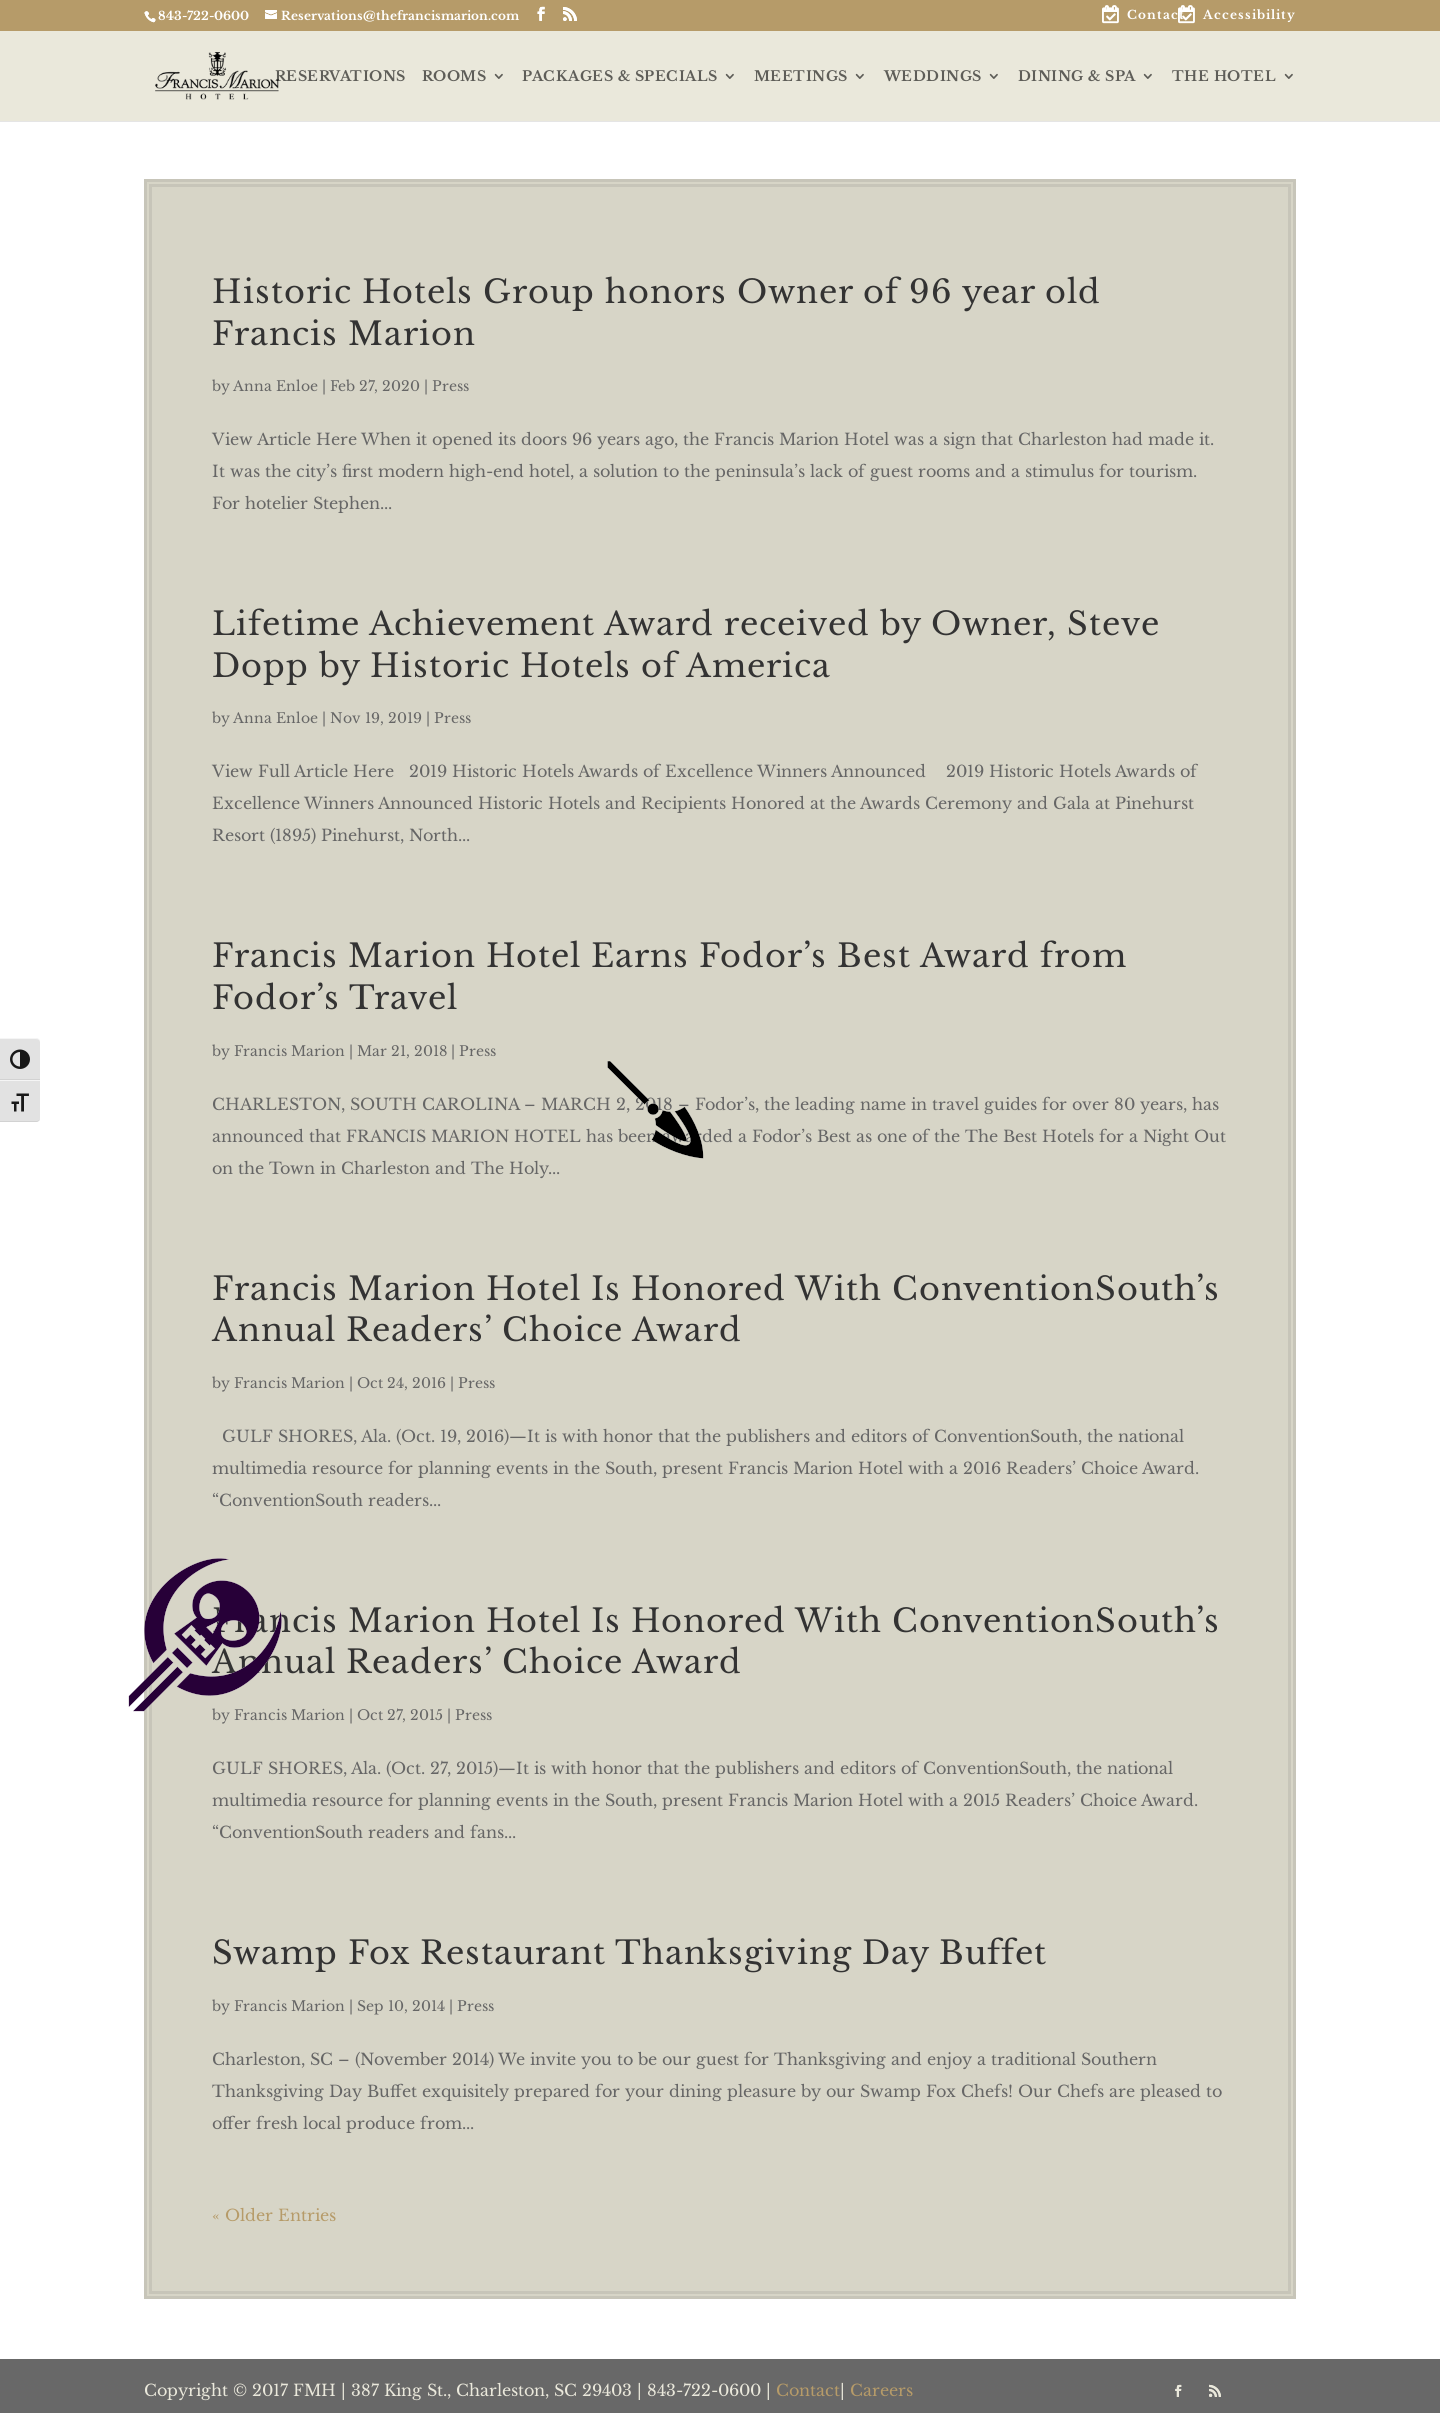  I want to click on equip arrow ammunition, so click(656, 1110).